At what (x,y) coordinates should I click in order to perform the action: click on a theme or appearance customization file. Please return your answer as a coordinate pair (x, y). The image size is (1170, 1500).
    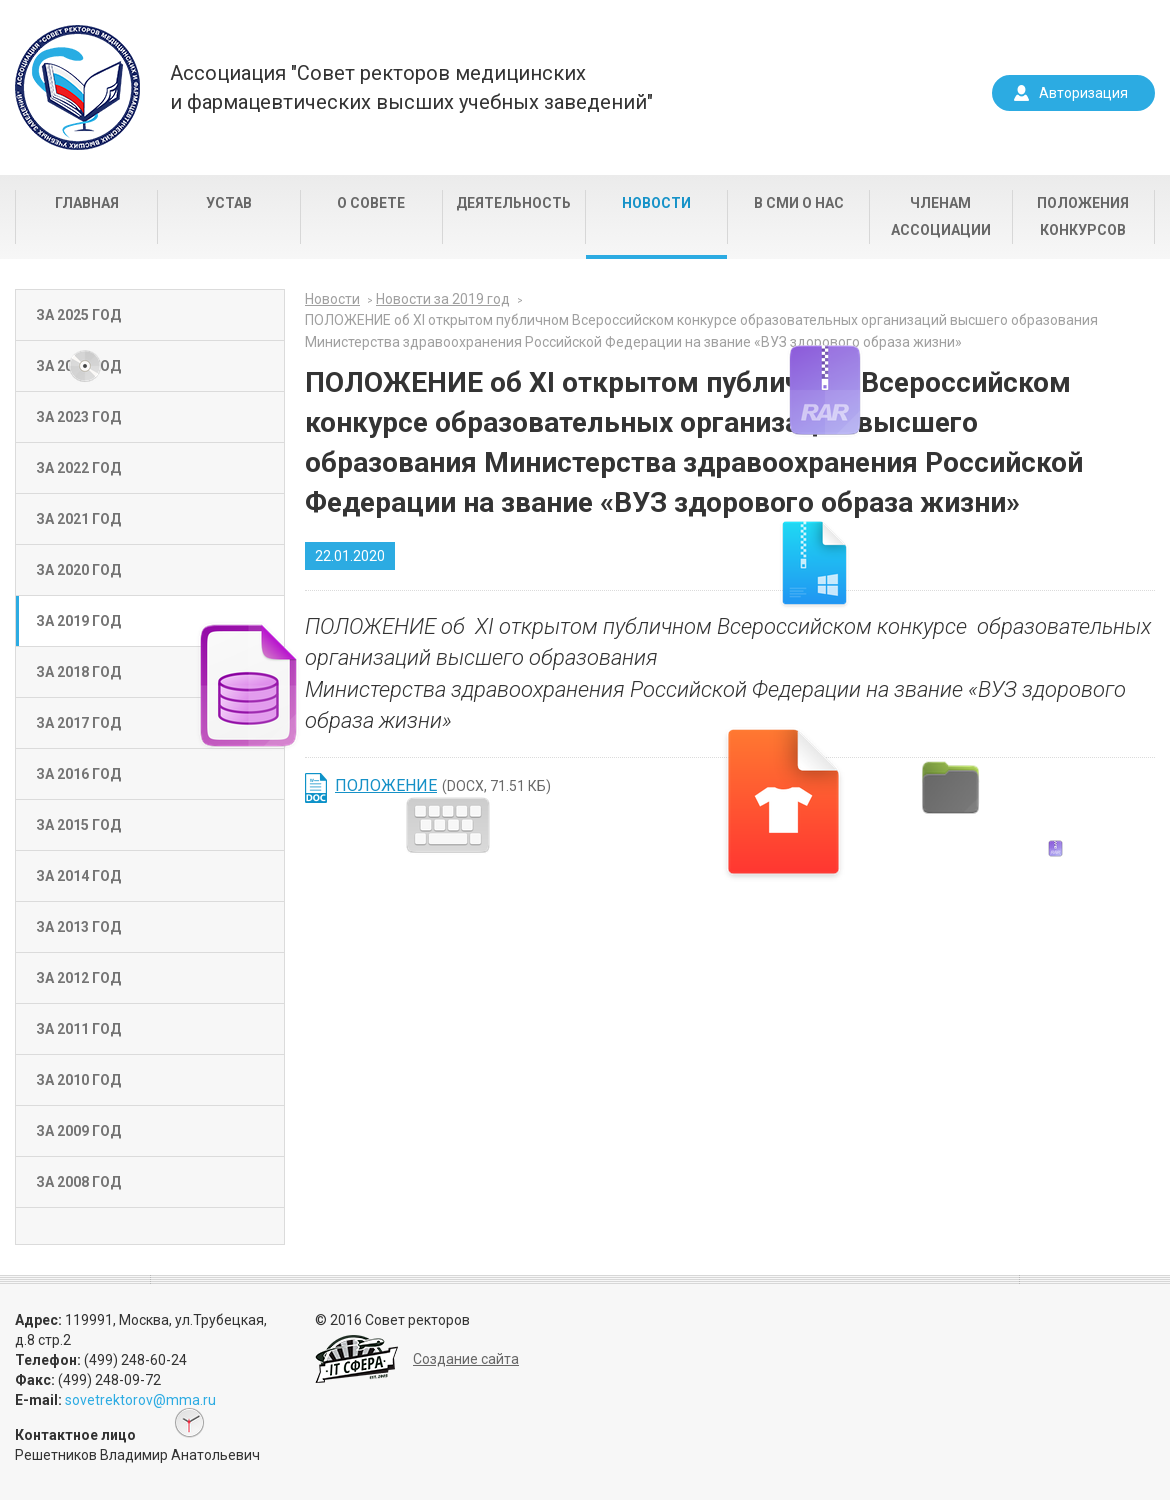
    Looking at the image, I should click on (783, 804).